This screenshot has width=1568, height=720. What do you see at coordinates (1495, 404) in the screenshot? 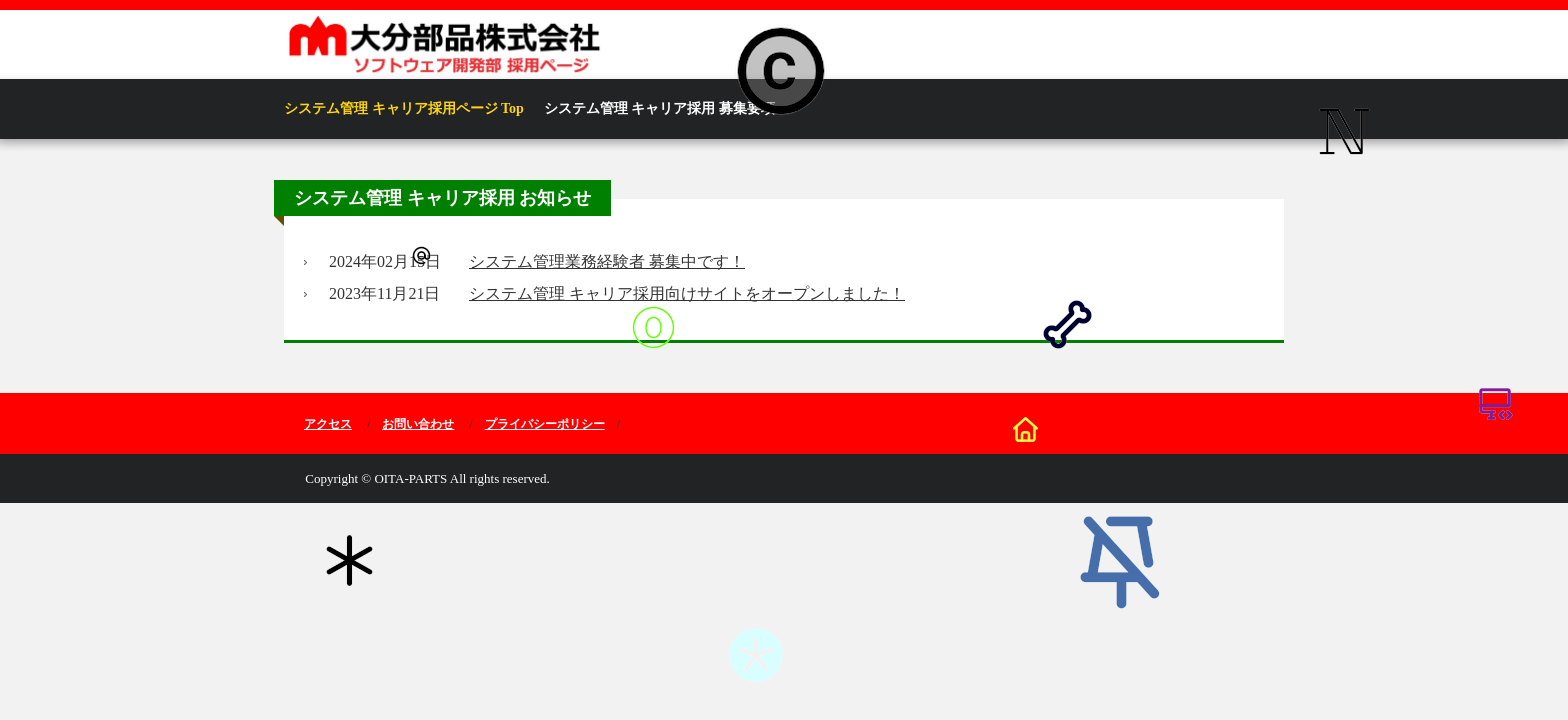
I see `open code editor on desktop` at bounding box center [1495, 404].